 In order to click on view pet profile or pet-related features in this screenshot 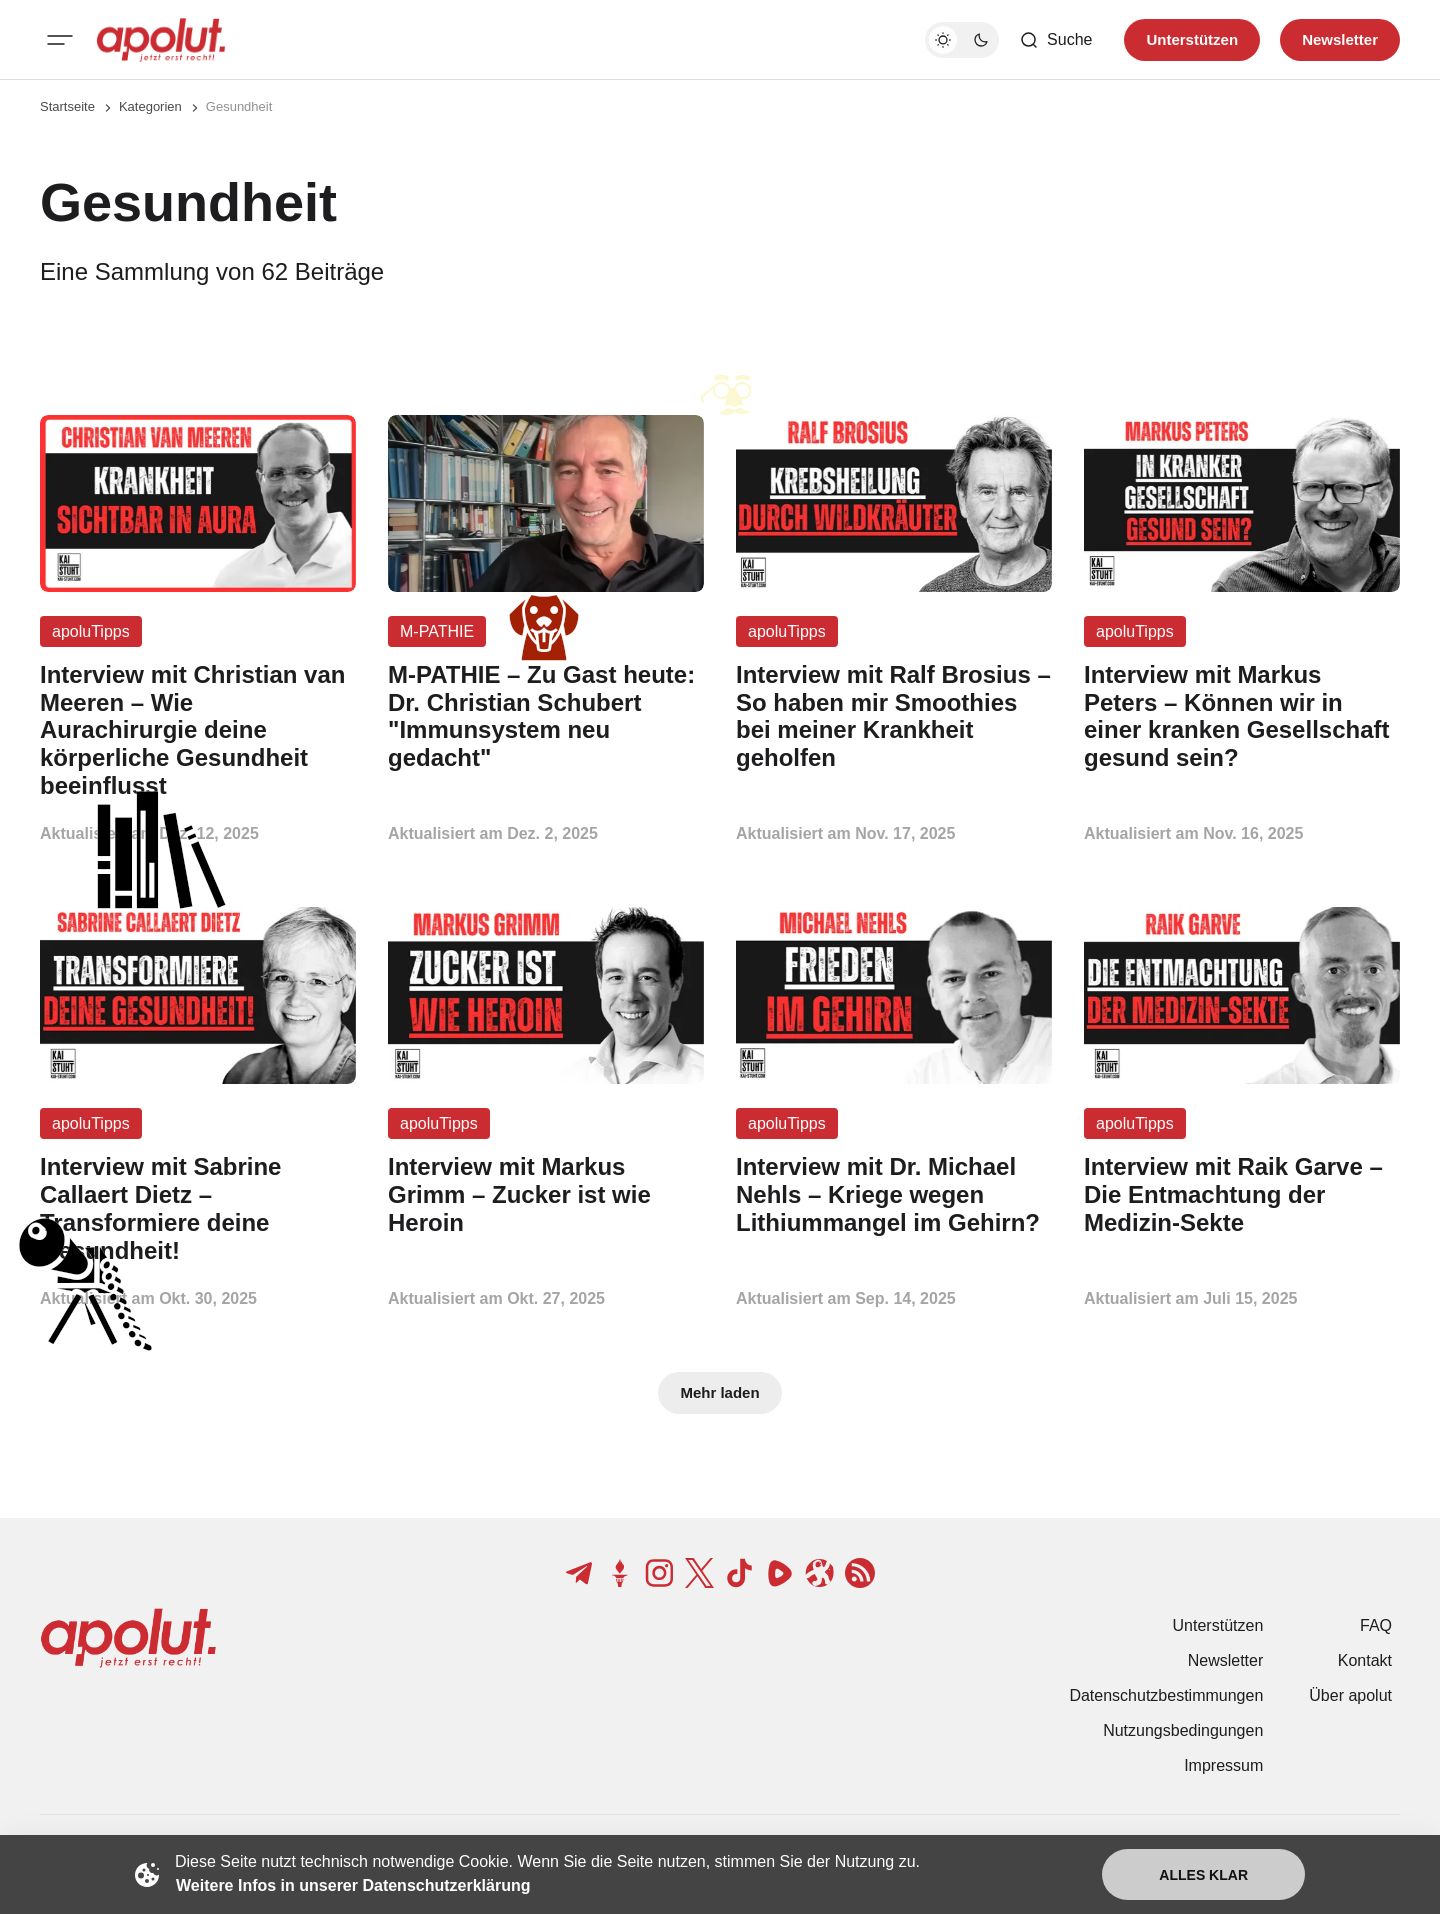, I will do `click(544, 626)`.